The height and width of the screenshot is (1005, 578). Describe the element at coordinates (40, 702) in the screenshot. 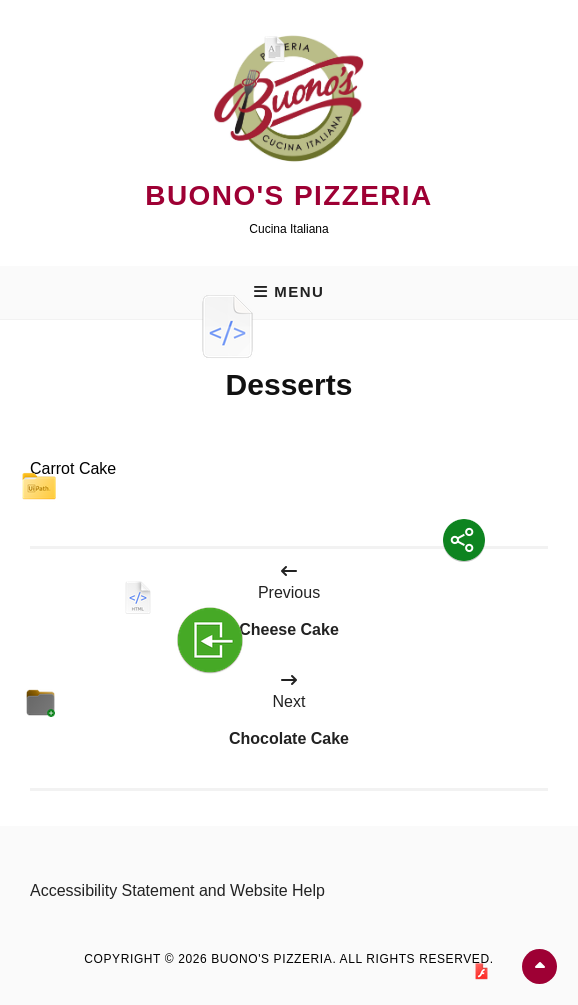

I see `create a new folder` at that location.